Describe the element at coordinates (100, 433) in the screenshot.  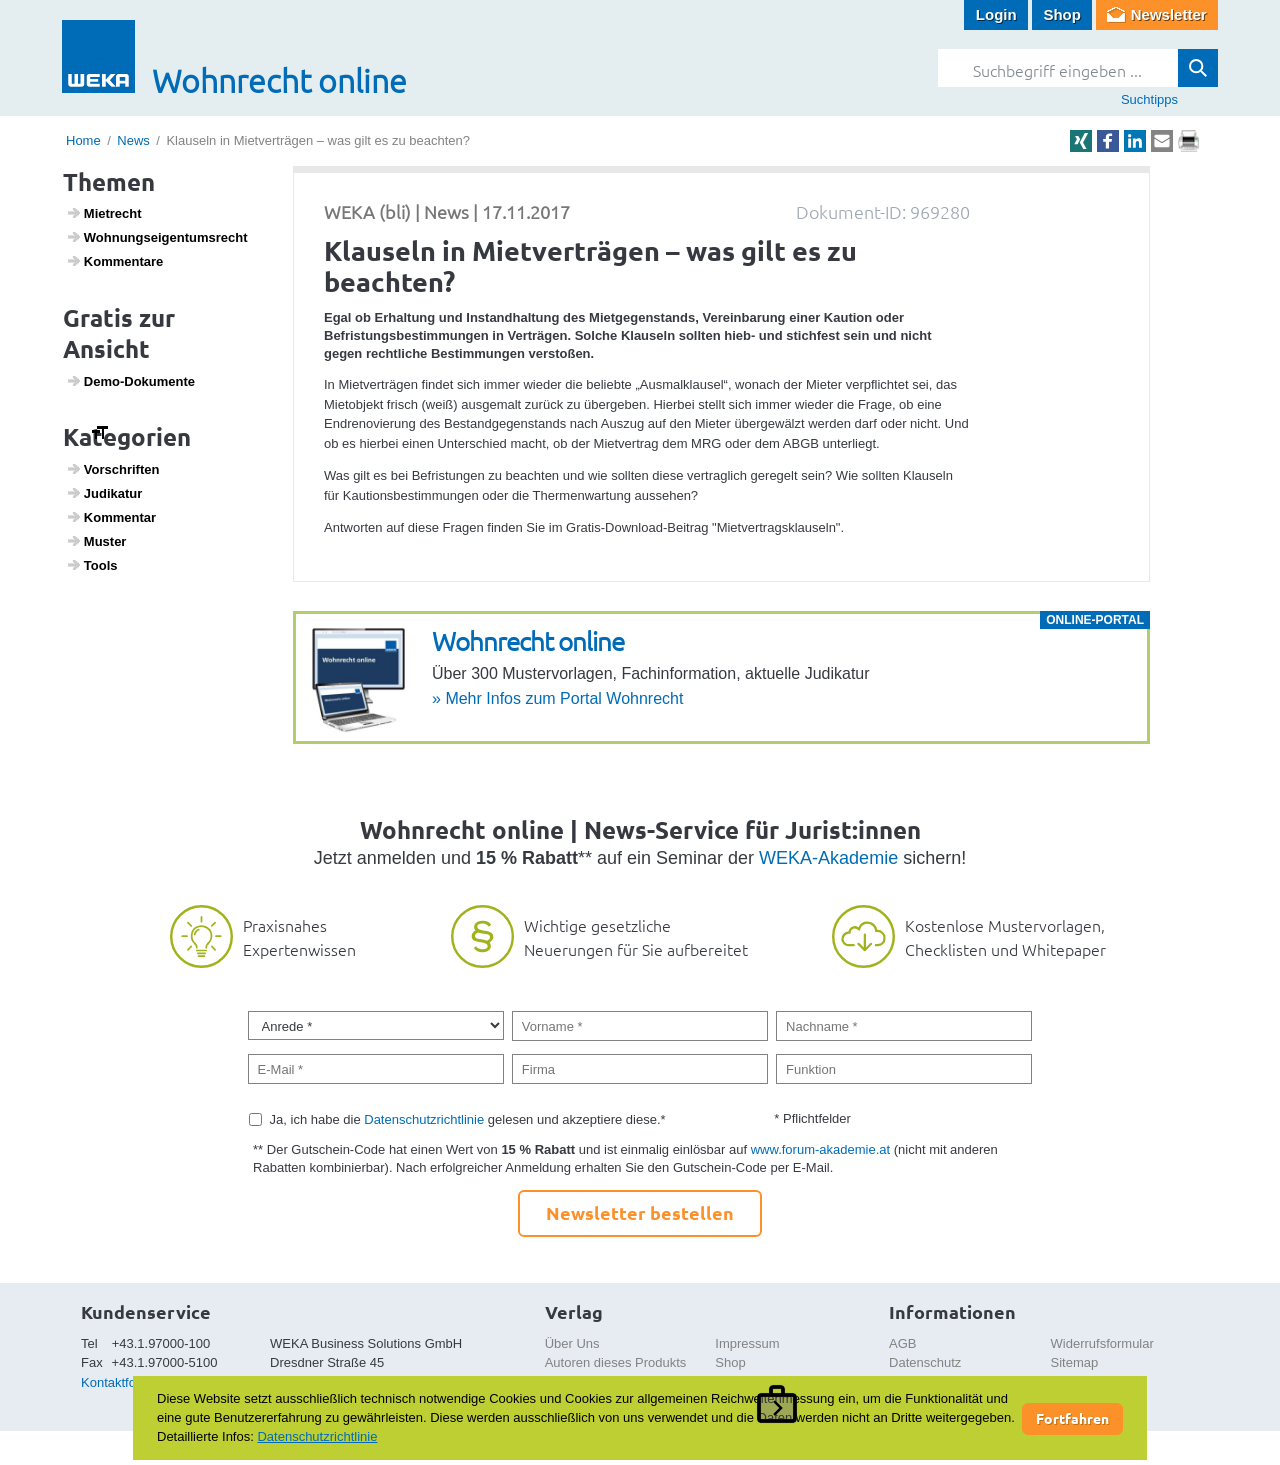
I see `adjust text size settings` at that location.